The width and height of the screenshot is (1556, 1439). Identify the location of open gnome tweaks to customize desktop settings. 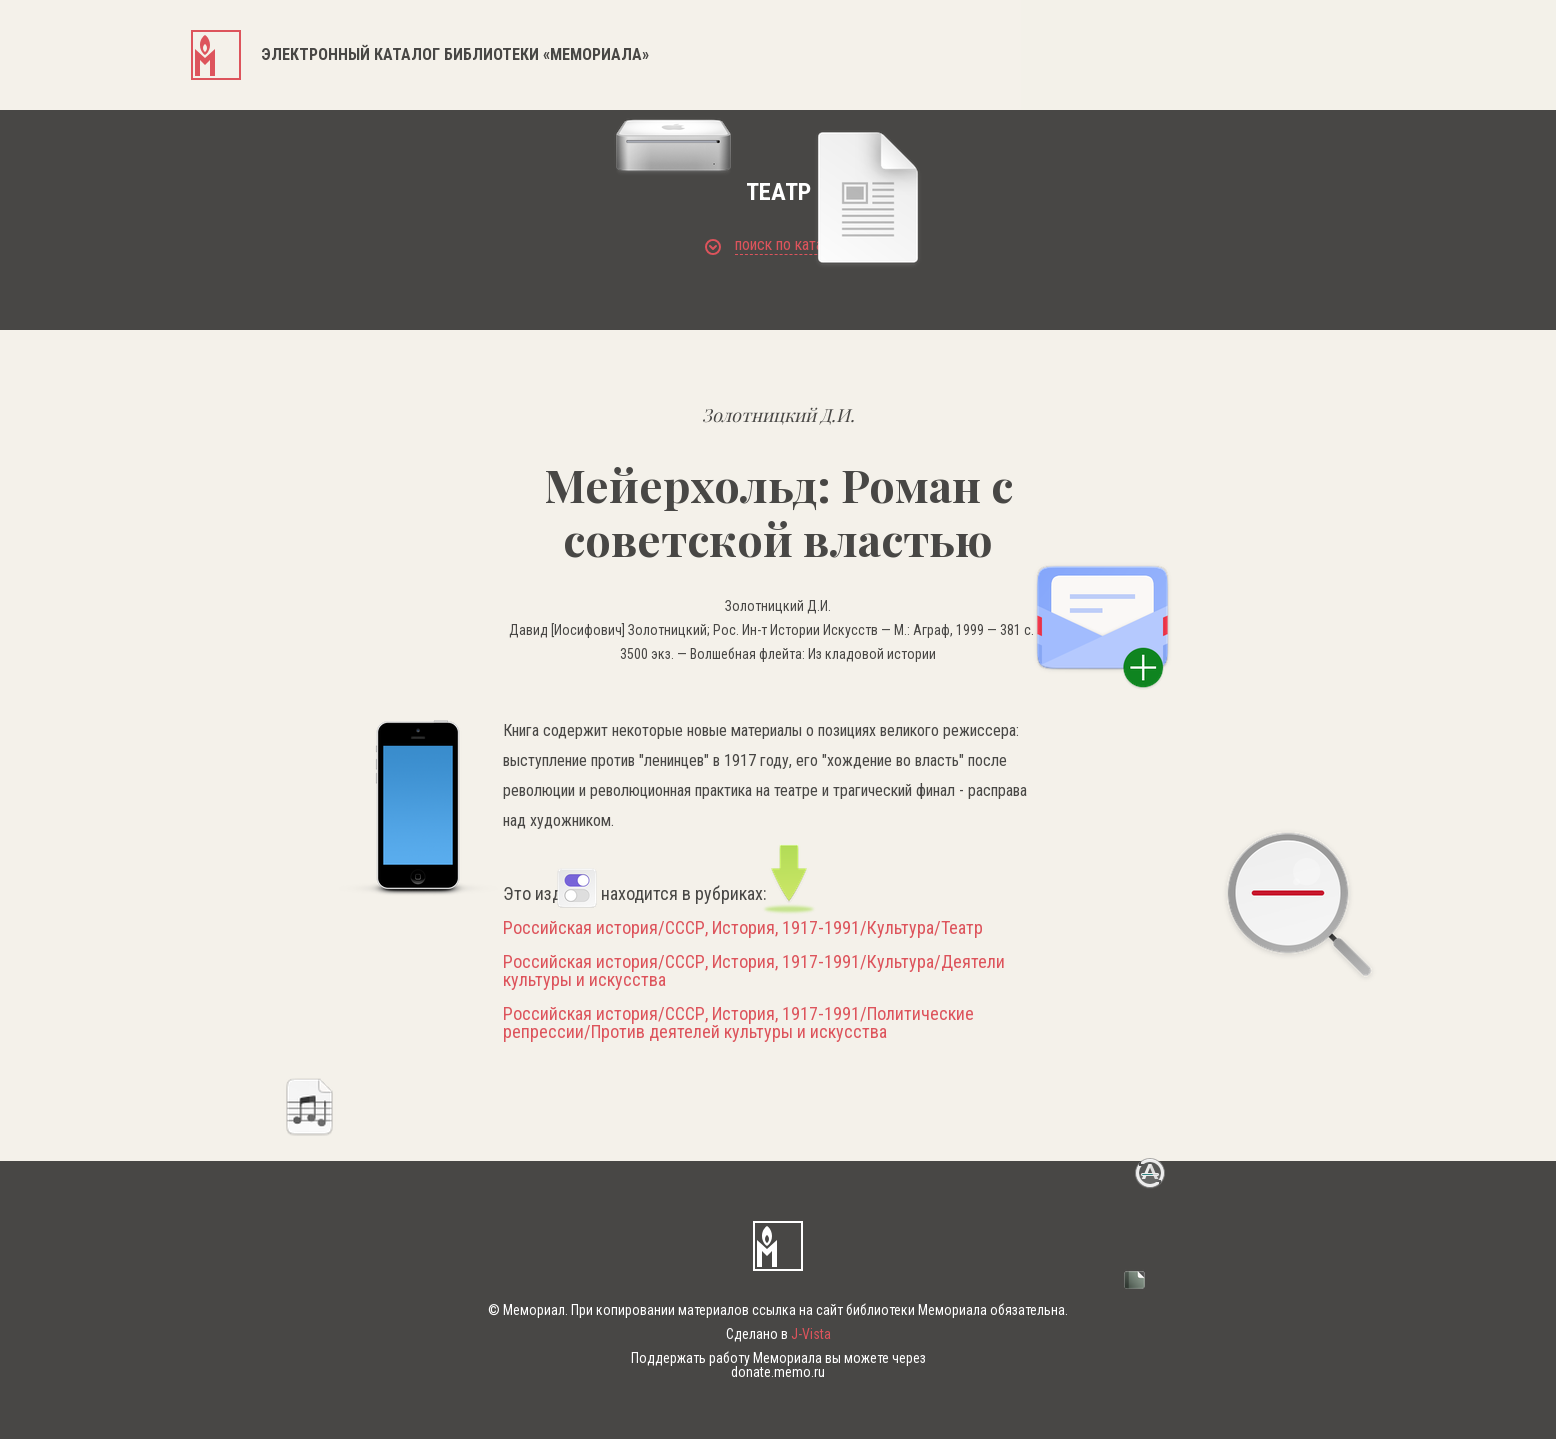
(577, 888).